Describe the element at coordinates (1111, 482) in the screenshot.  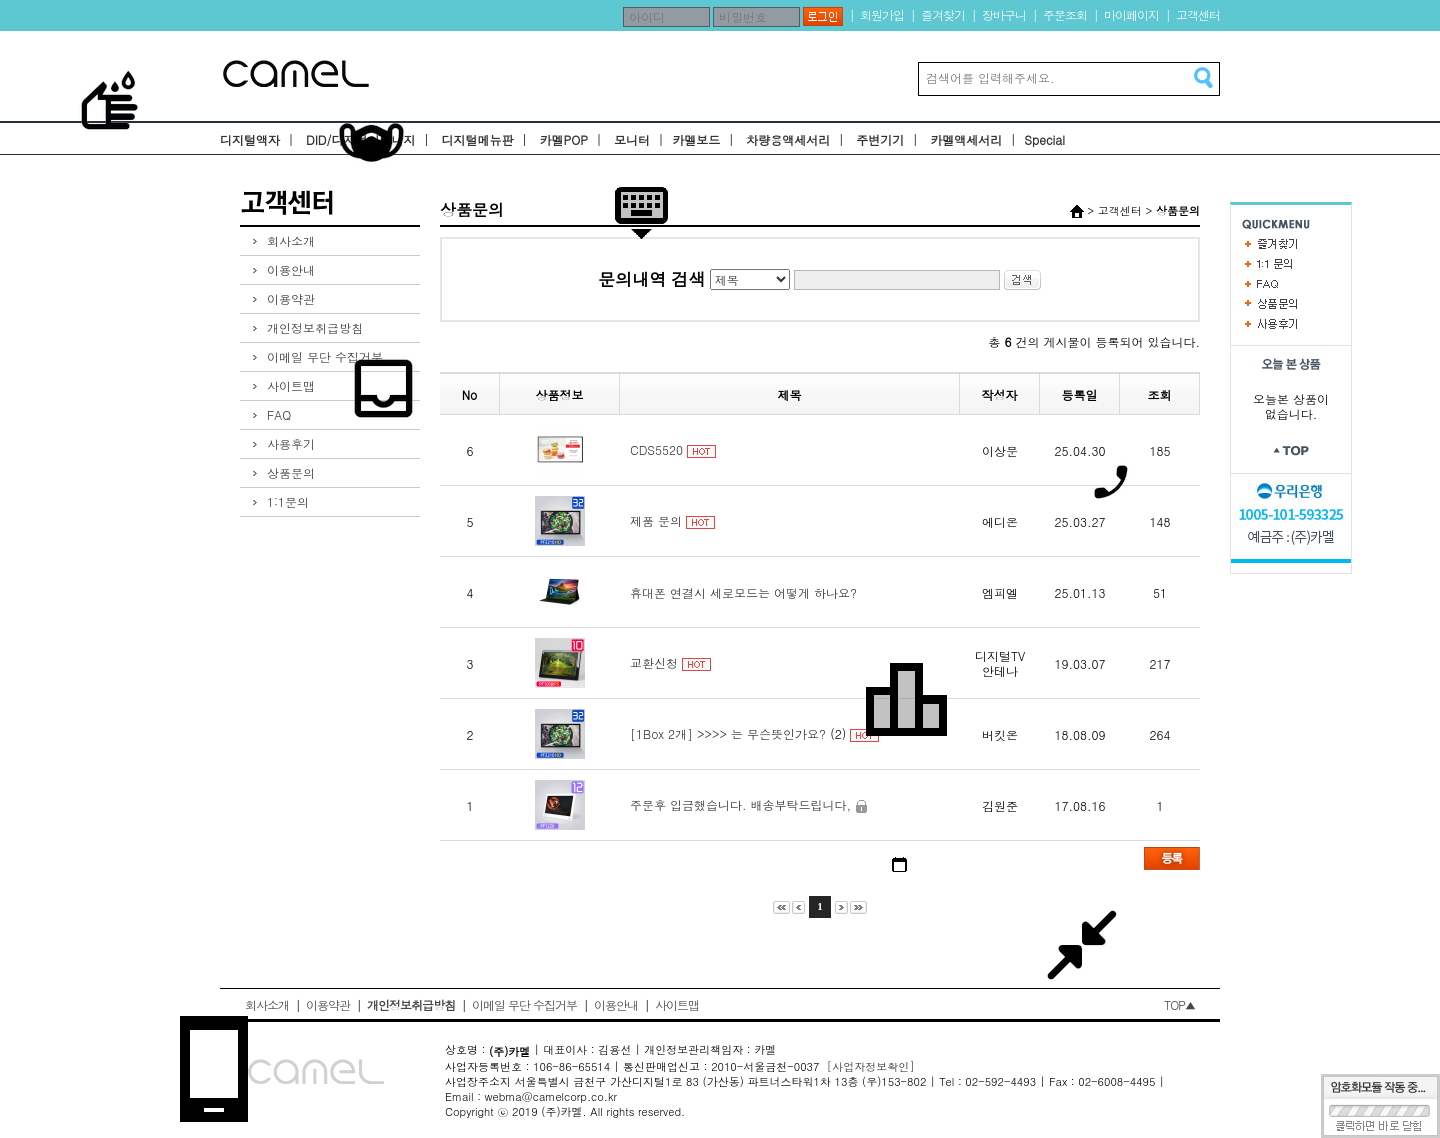
I see `make a phone call` at that location.